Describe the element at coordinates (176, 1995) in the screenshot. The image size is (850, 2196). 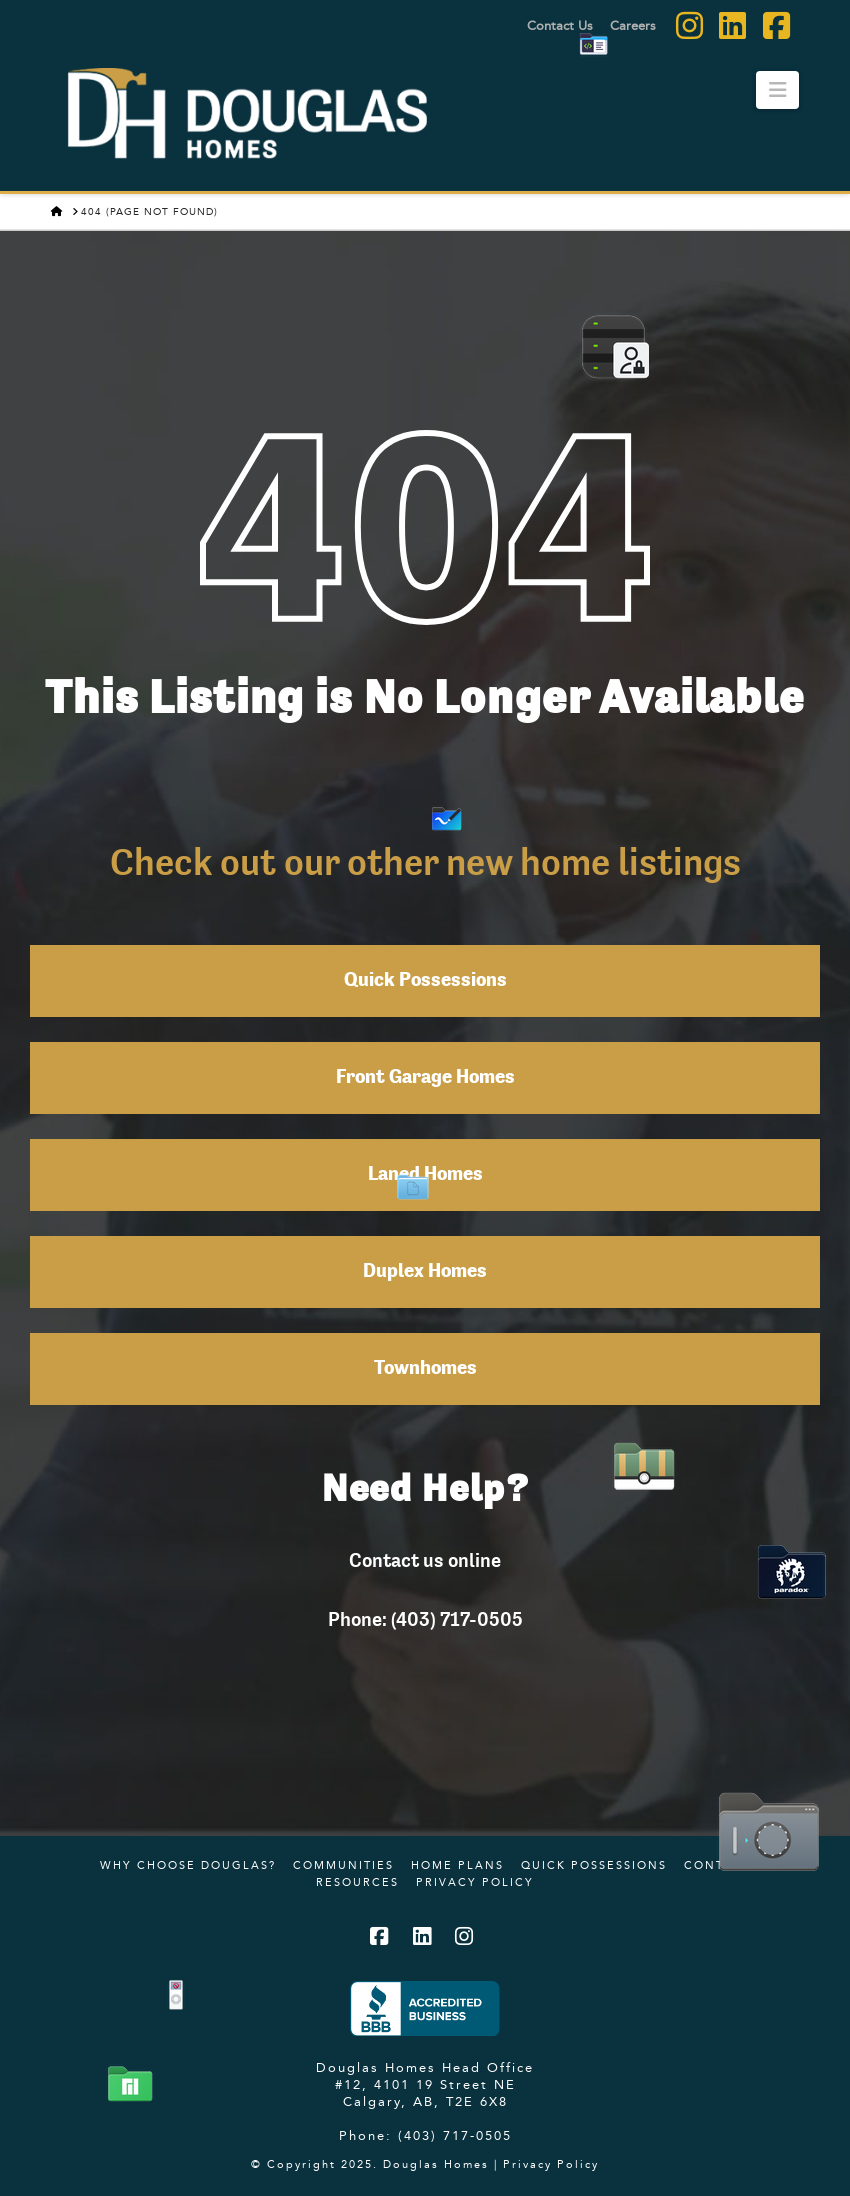
I see `iPod nano device (white) with sync or connection error` at that location.